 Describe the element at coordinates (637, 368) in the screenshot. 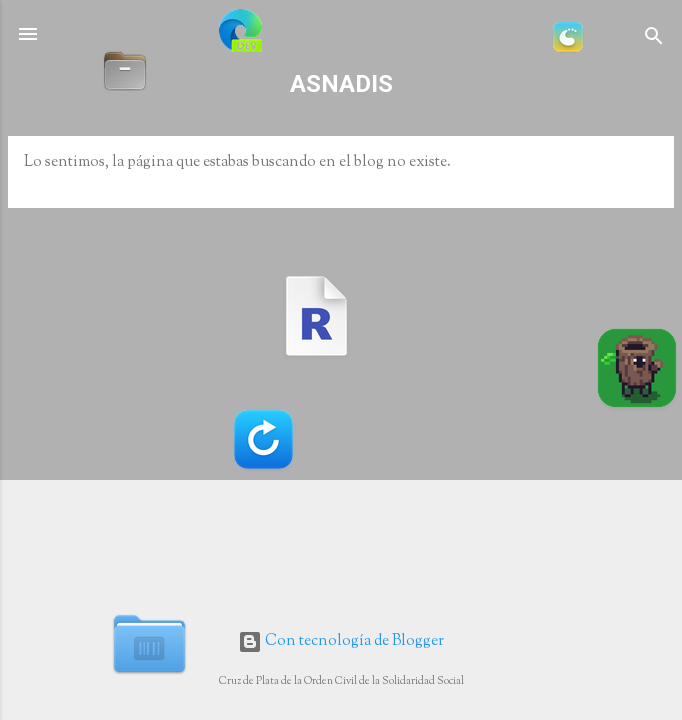

I see `launch ricochlime game app` at that location.